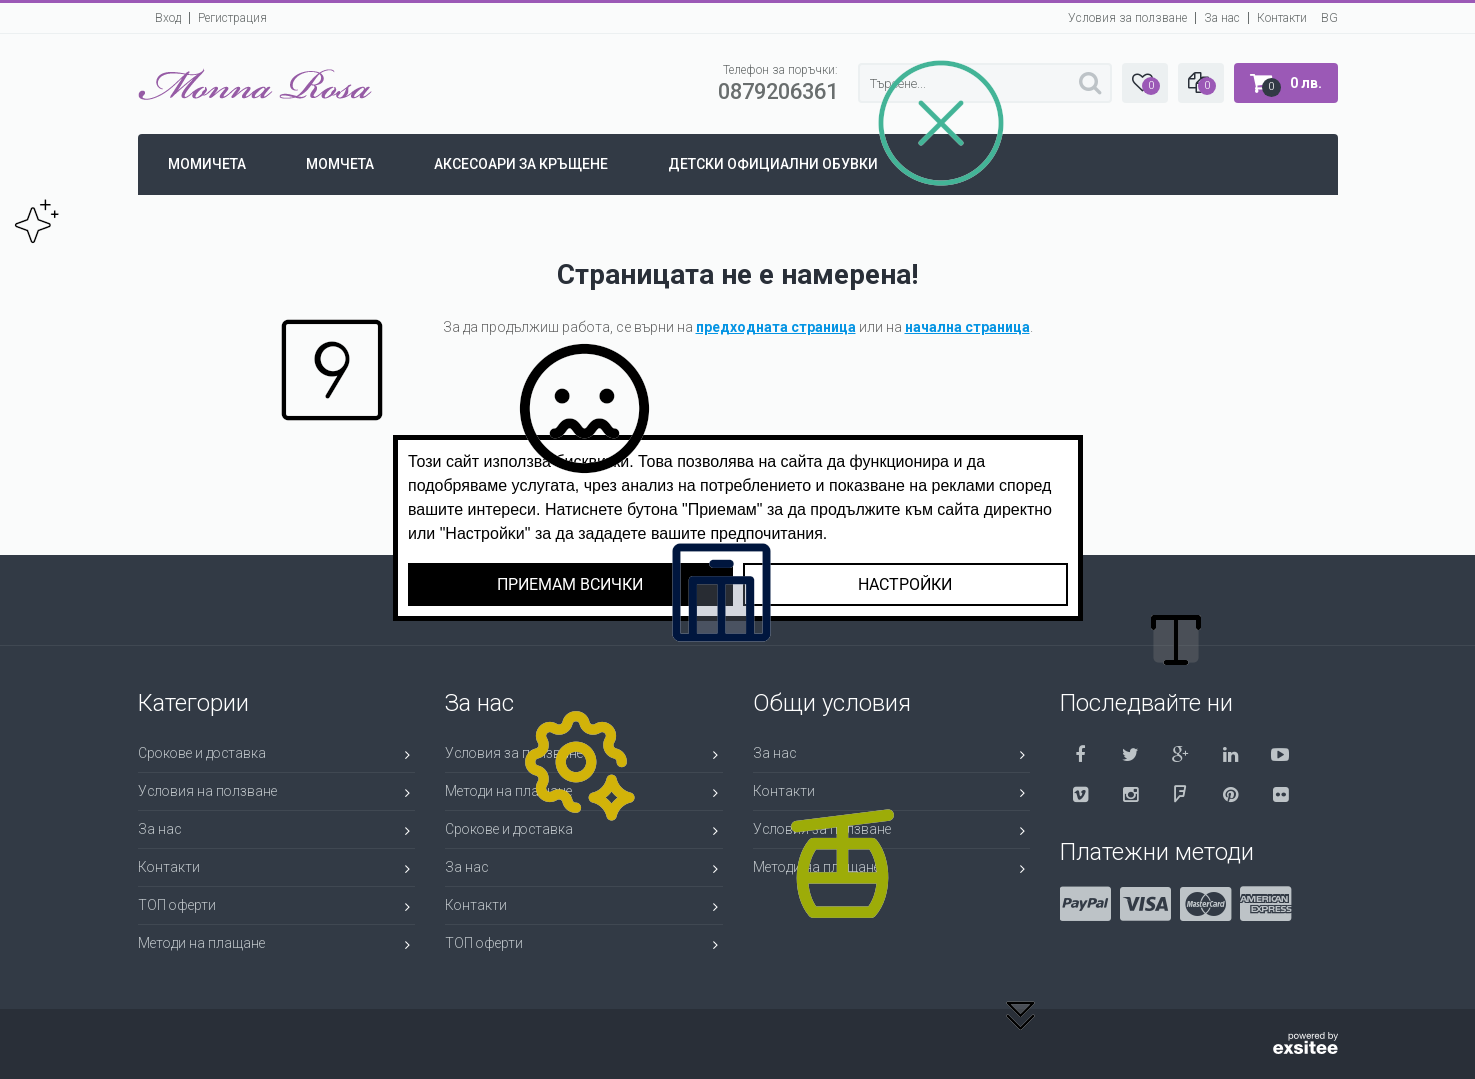  Describe the element at coordinates (584, 408) in the screenshot. I see `indicates a nervous or anxious status` at that location.